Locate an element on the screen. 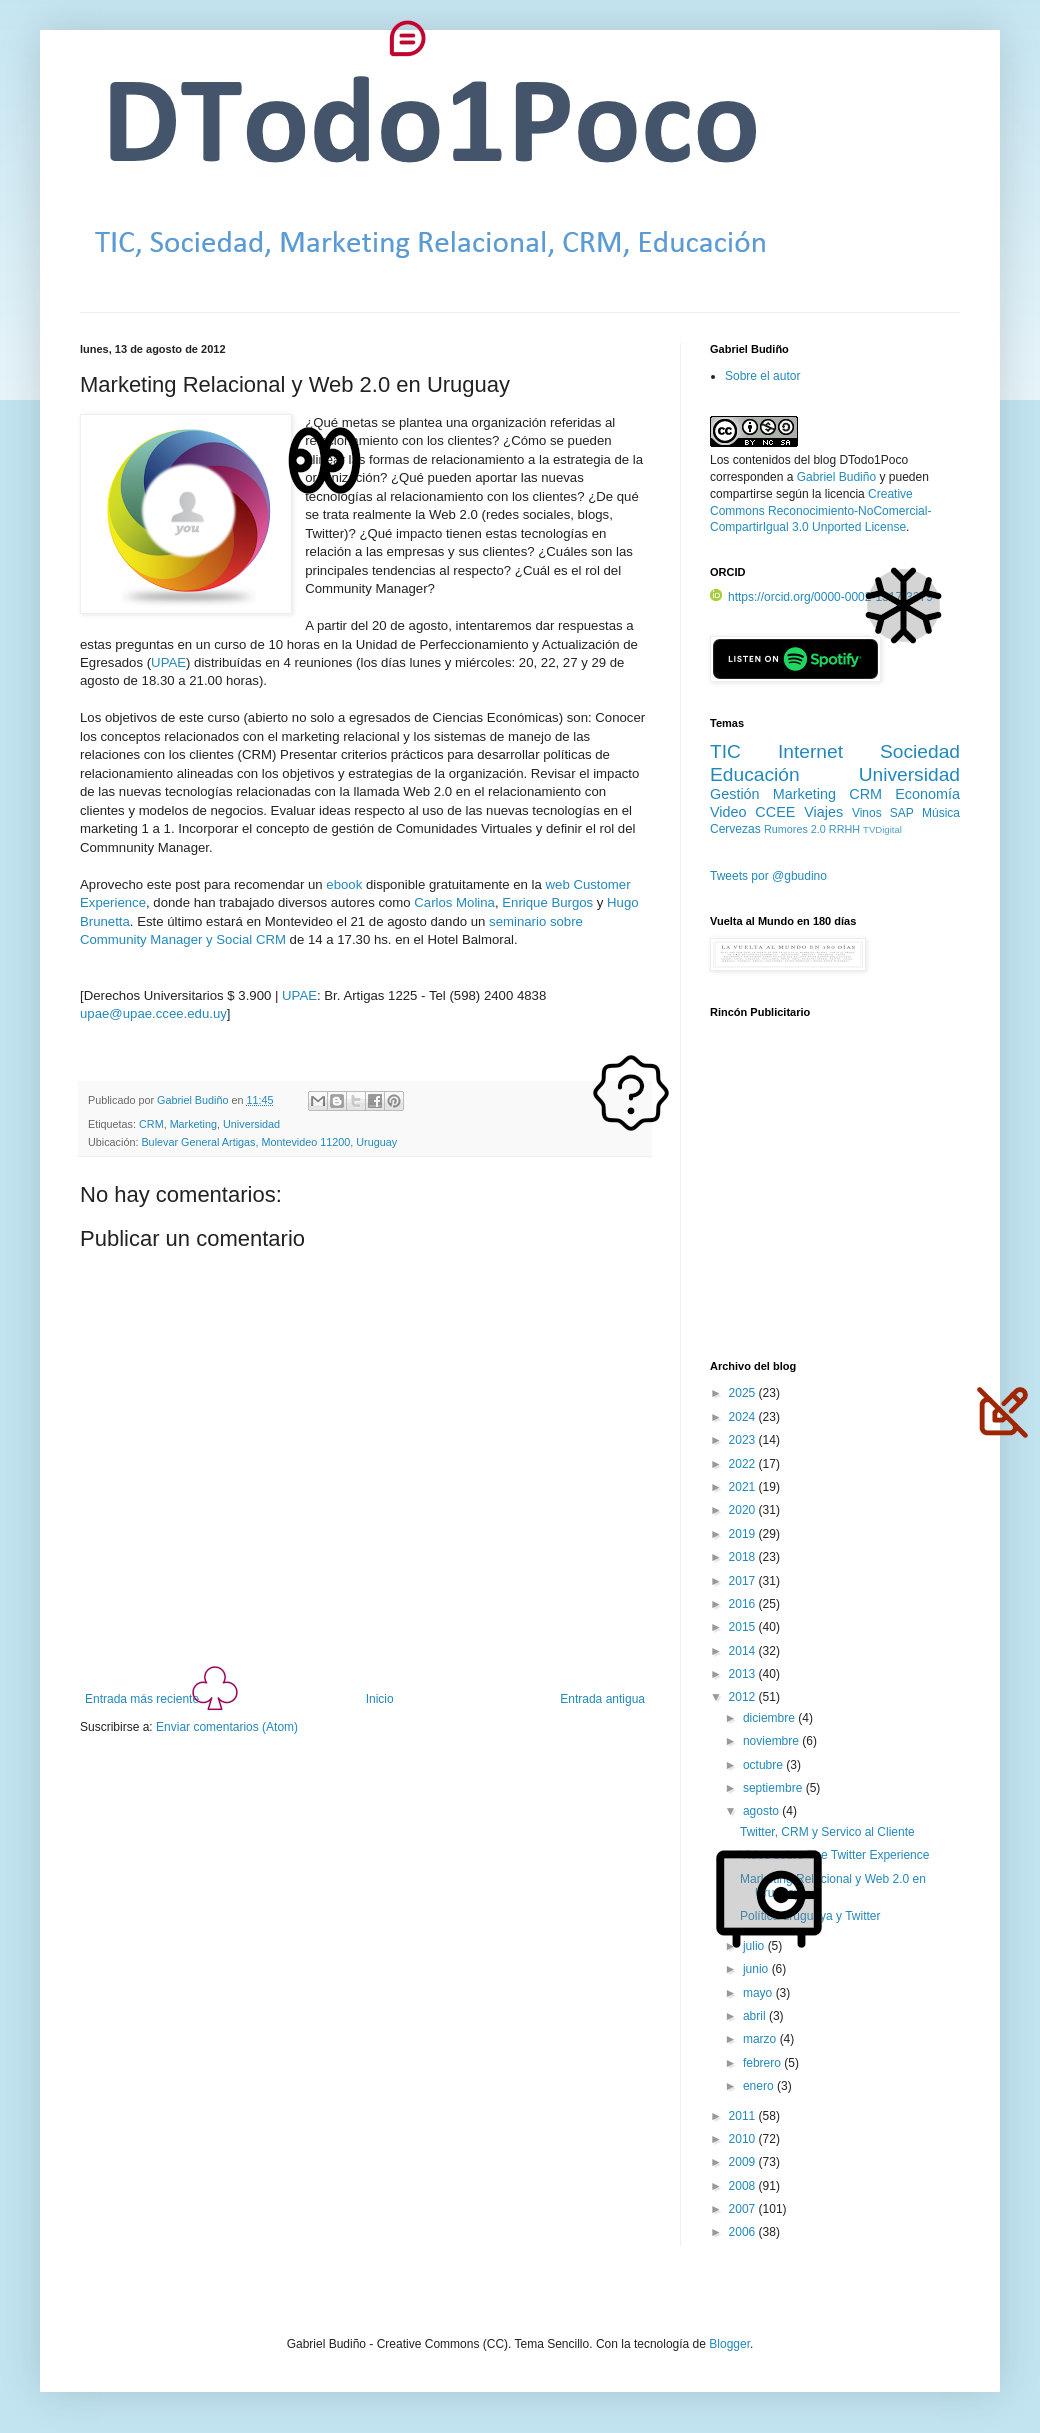 The image size is (1040, 2433). club suit symbol for card games is located at coordinates (215, 1689).